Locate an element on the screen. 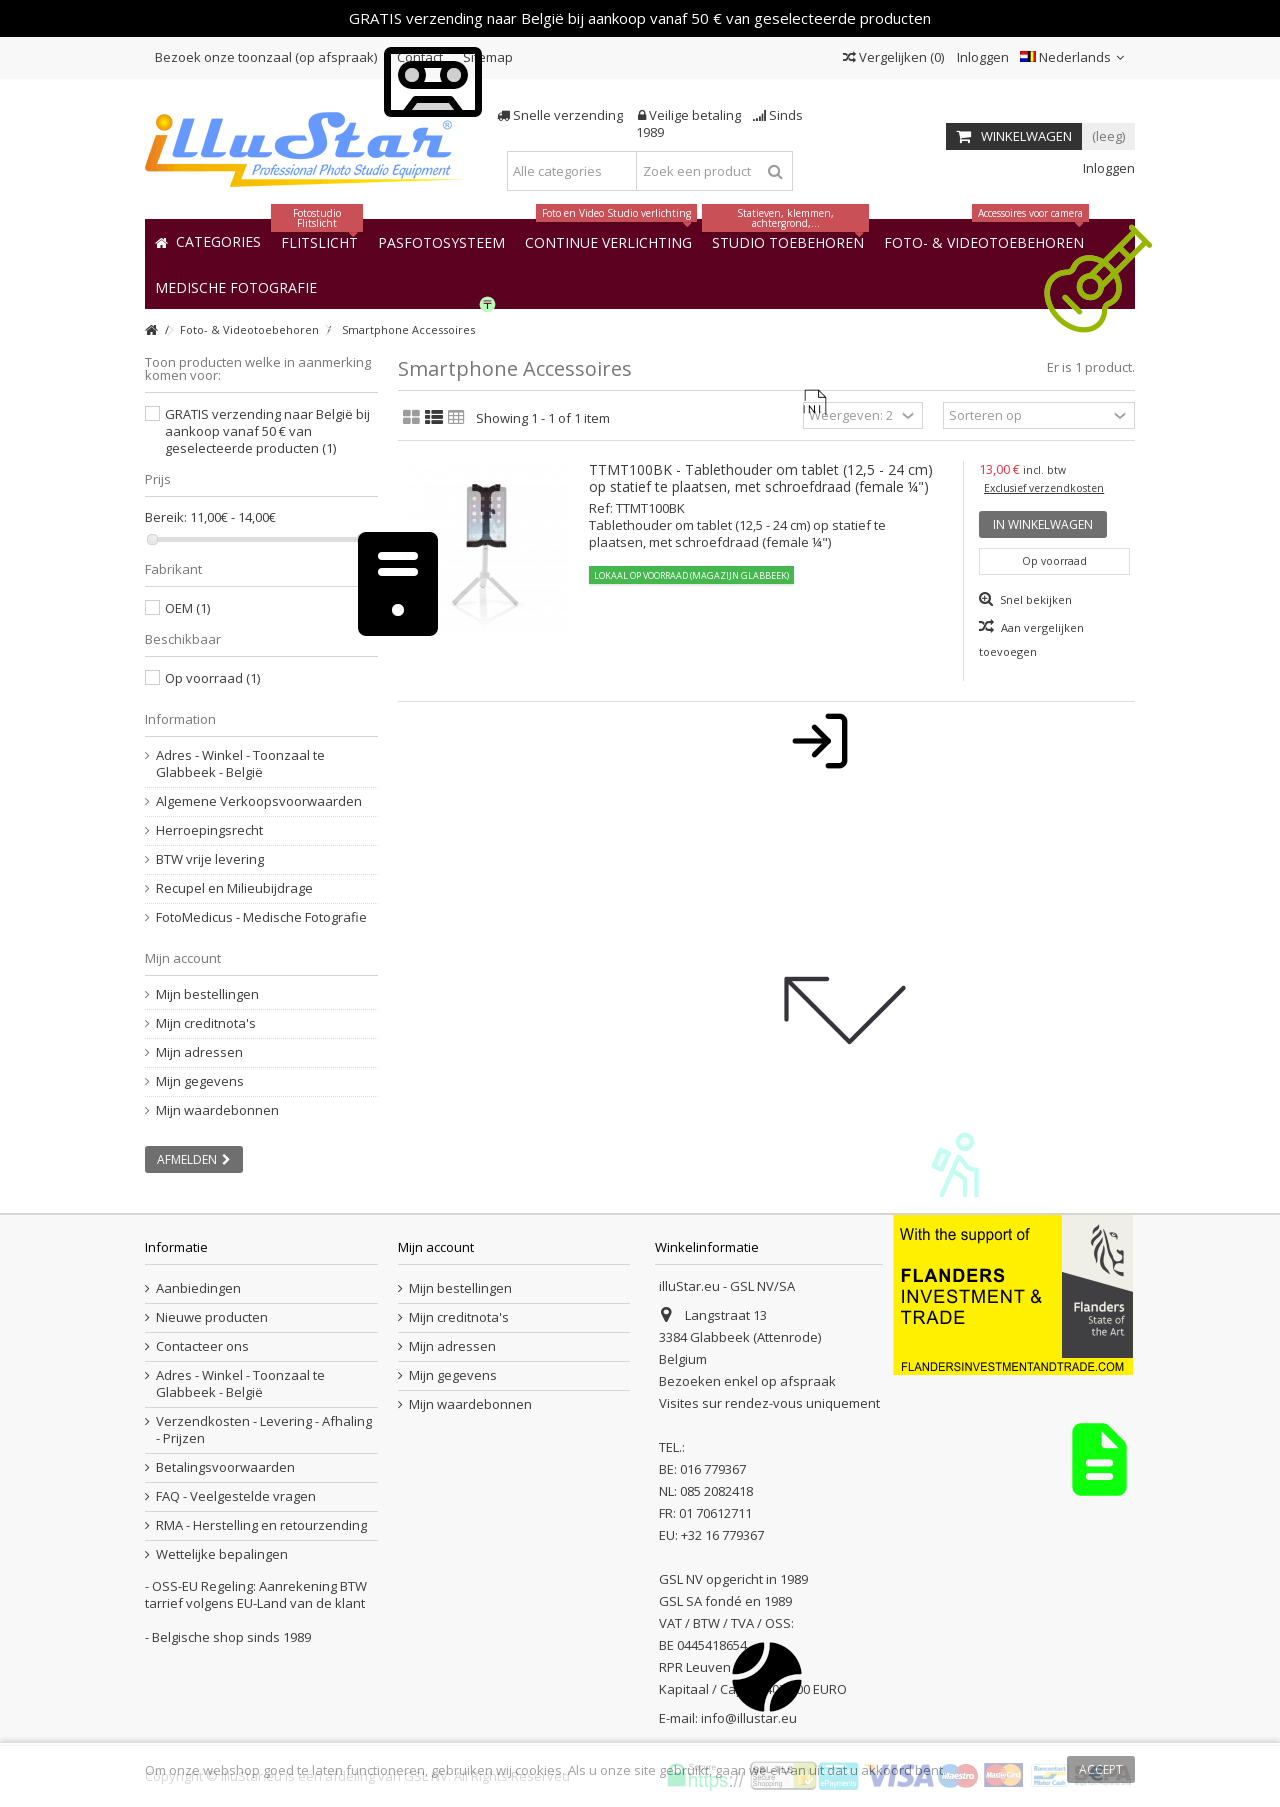  indicates kazakhstani tenge currency is located at coordinates (487, 304).